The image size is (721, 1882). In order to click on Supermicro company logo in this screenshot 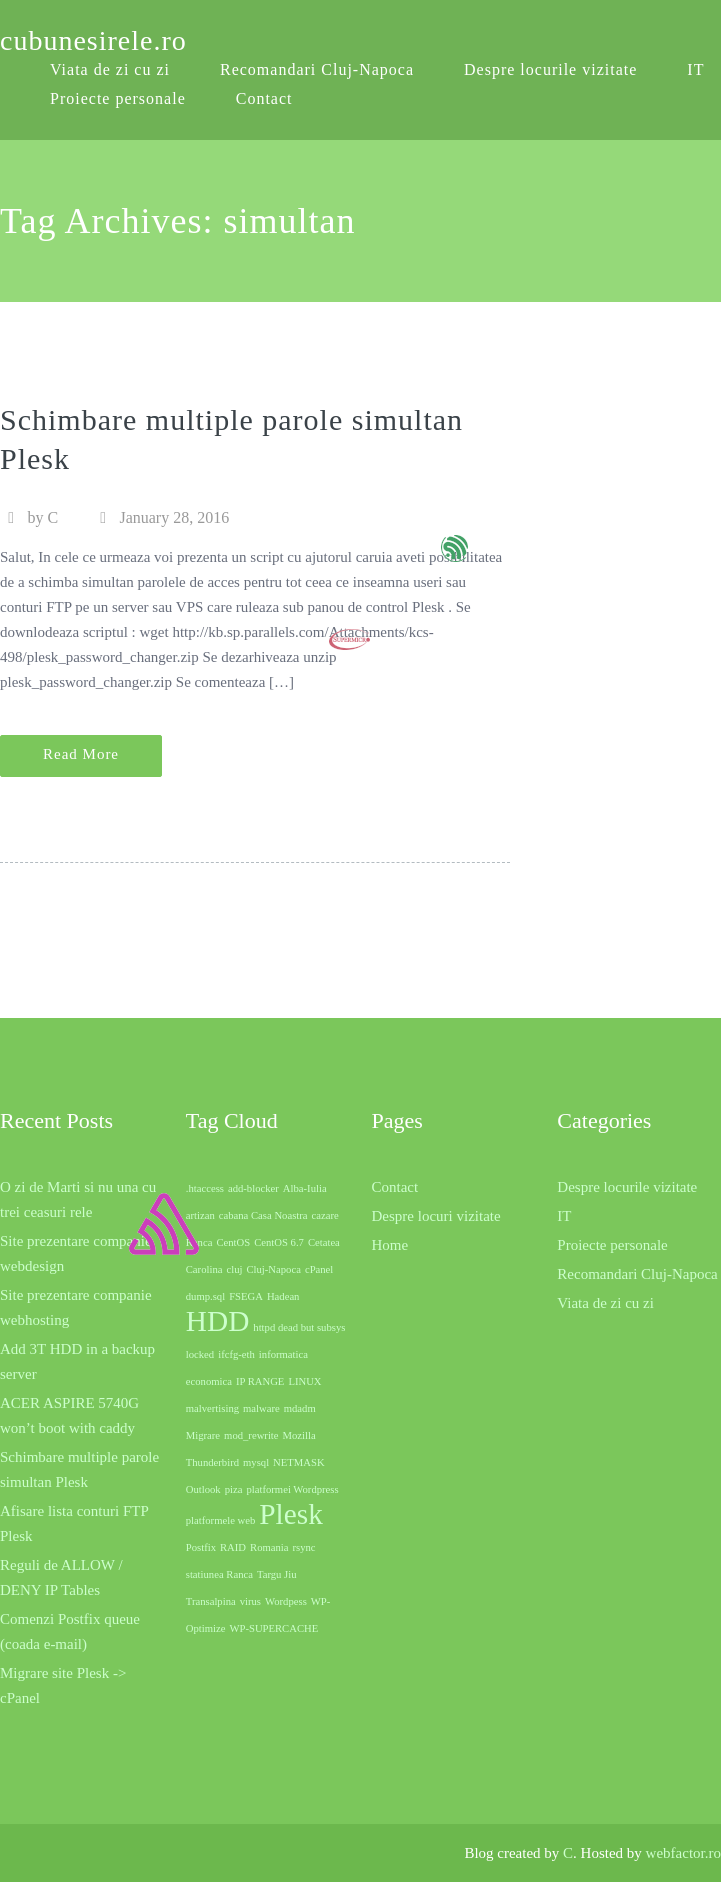, I will do `click(349, 639)`.